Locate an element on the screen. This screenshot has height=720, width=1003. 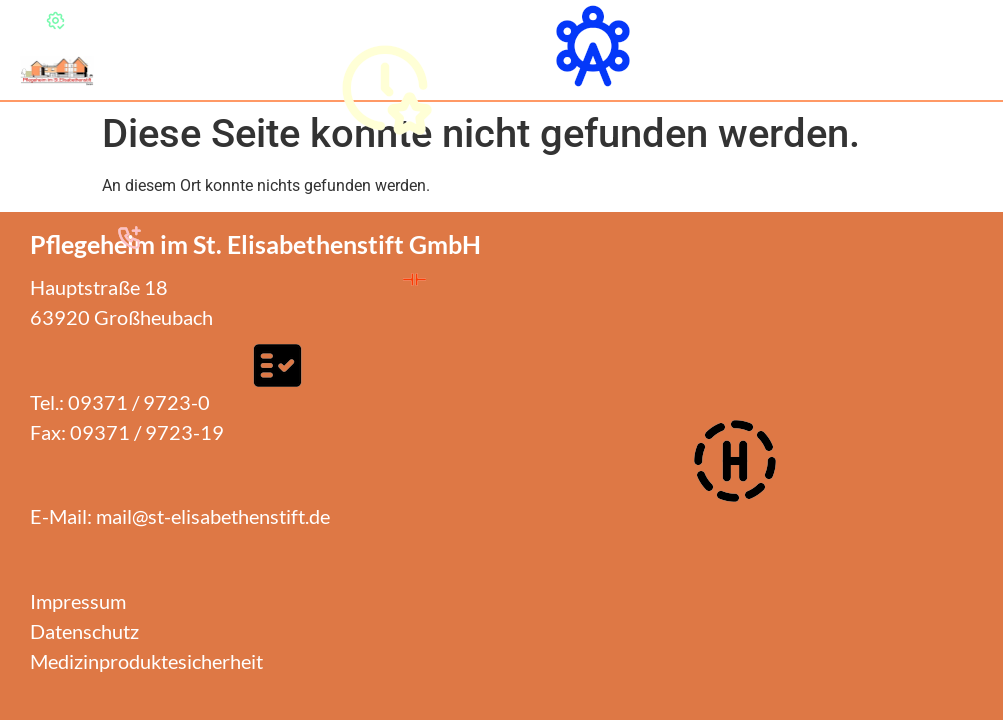
add event to favorites is located at coordinates (385, 88).